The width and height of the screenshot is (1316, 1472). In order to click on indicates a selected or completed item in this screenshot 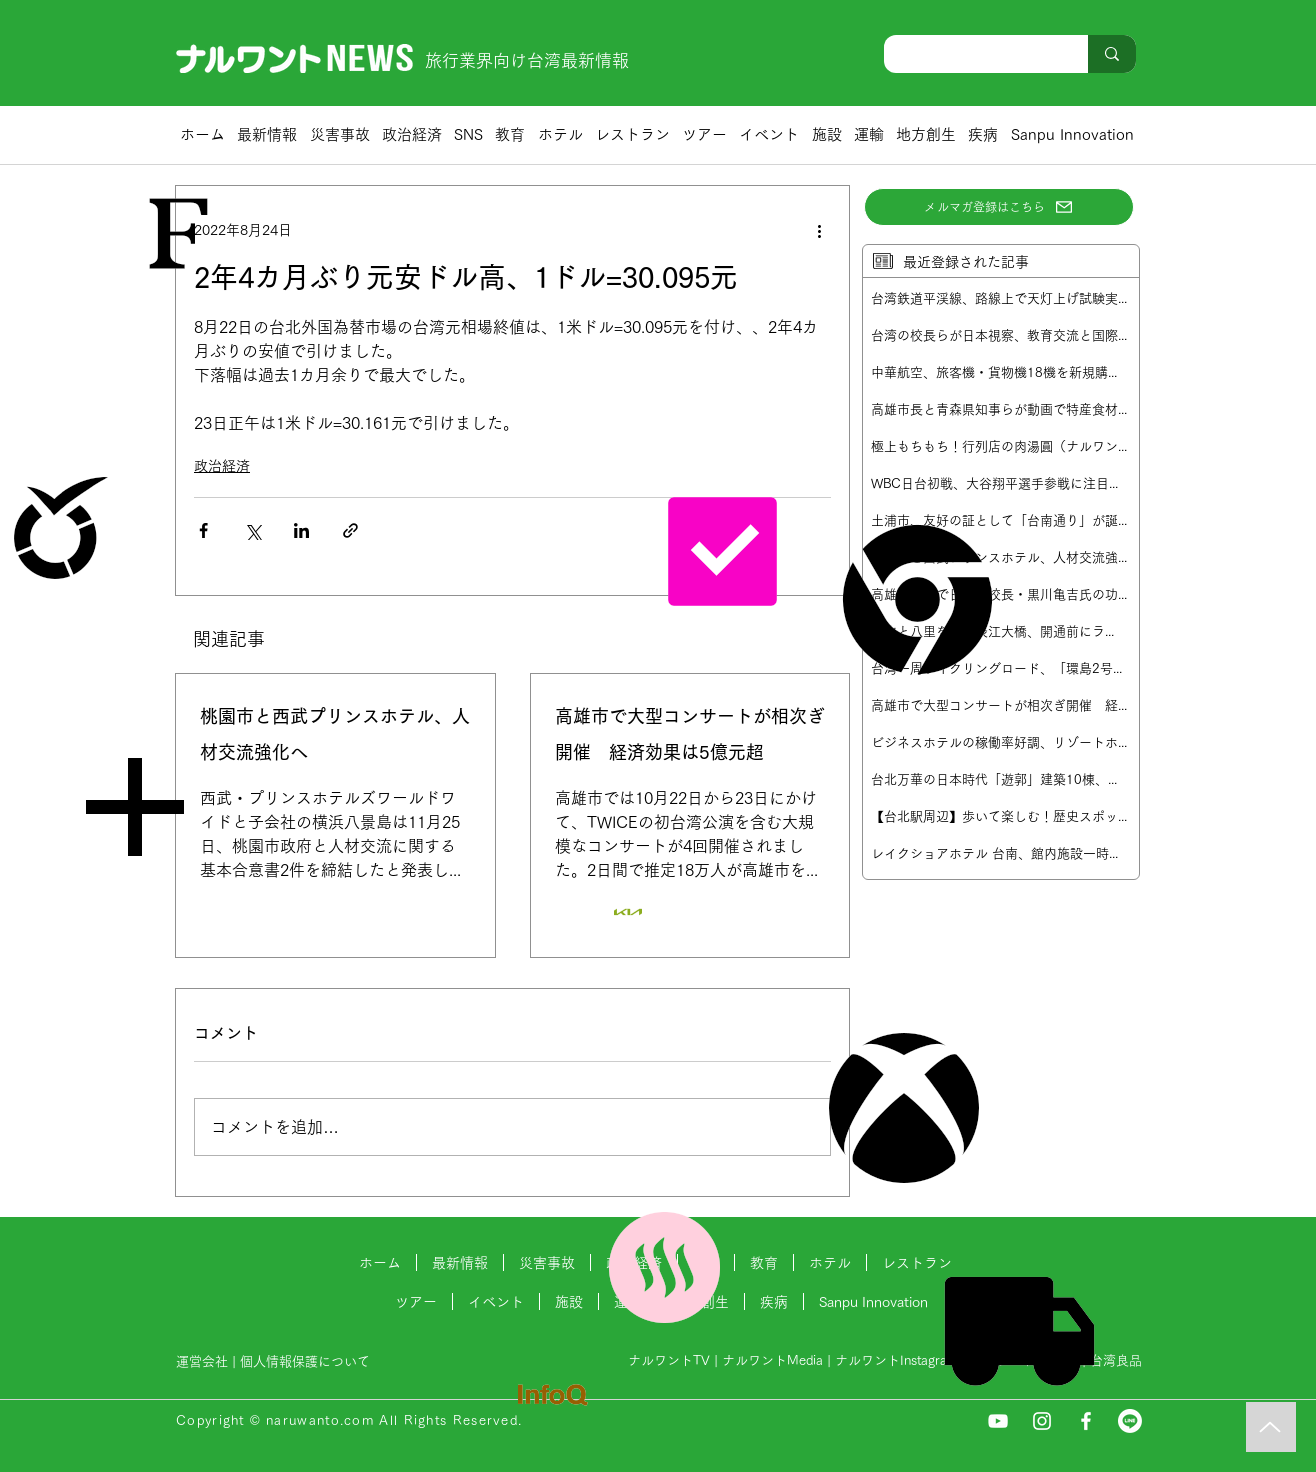, I will do `click(722, 551)`.